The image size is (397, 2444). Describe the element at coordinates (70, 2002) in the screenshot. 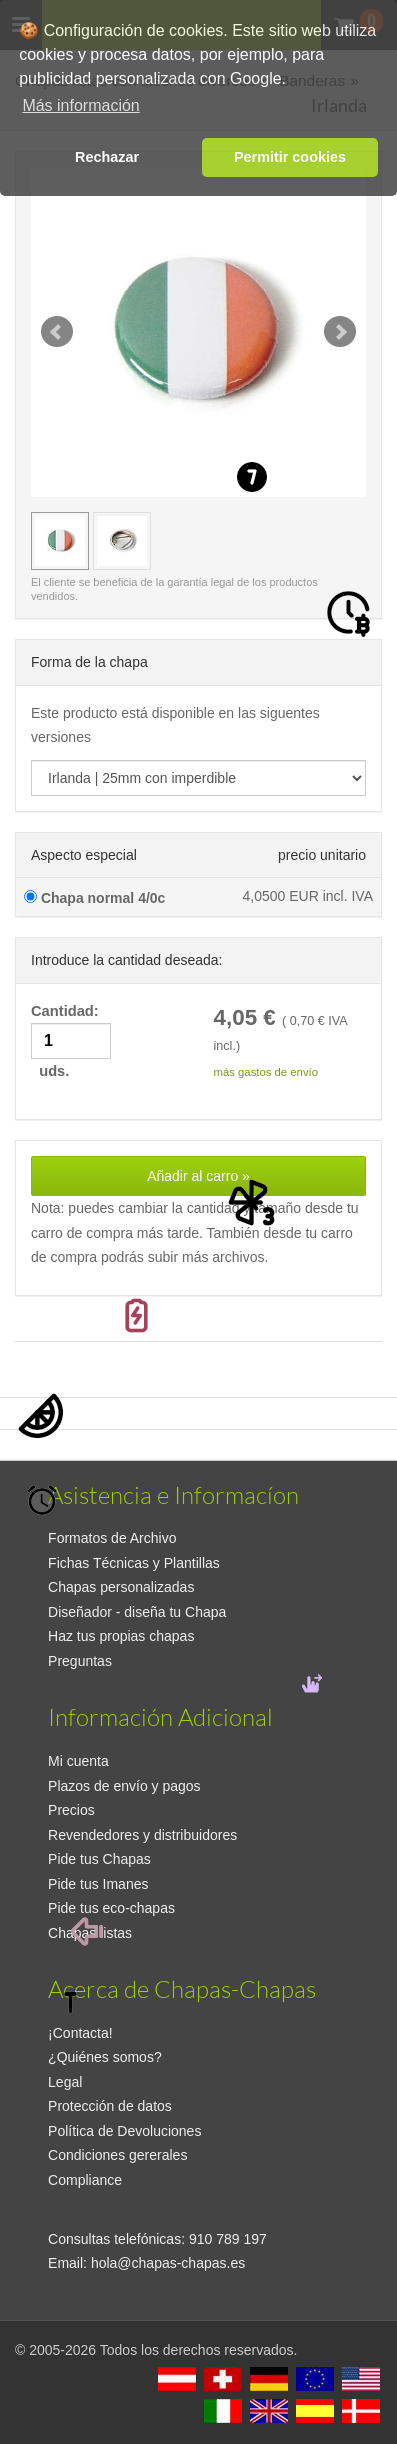

I see `text formatting option for title case` at that location.